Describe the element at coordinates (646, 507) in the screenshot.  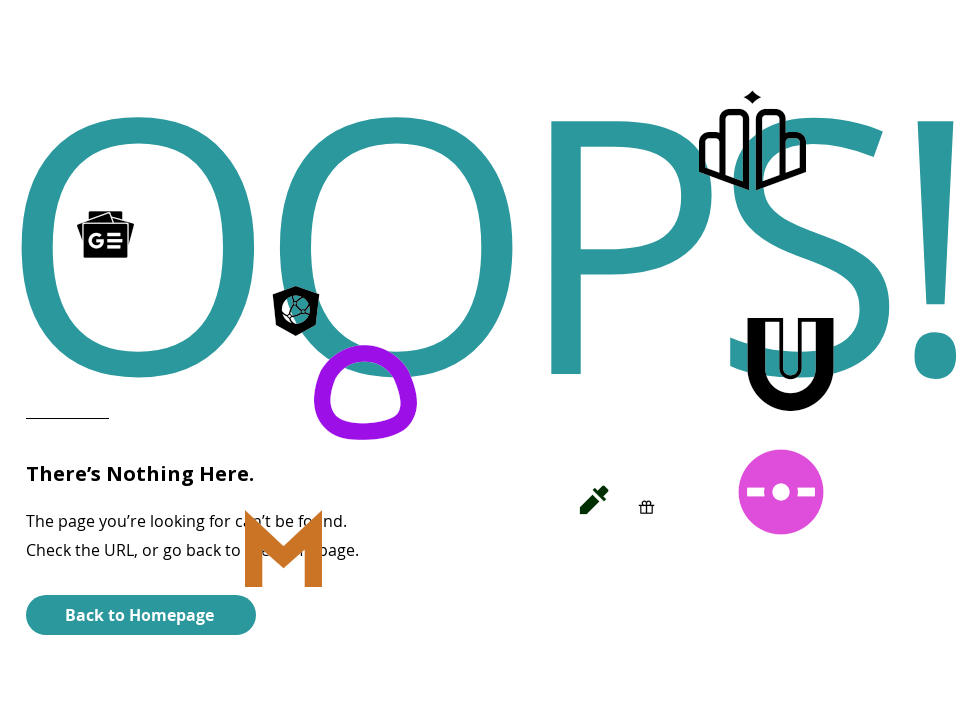
I see `view gifts or rewards` at that location.